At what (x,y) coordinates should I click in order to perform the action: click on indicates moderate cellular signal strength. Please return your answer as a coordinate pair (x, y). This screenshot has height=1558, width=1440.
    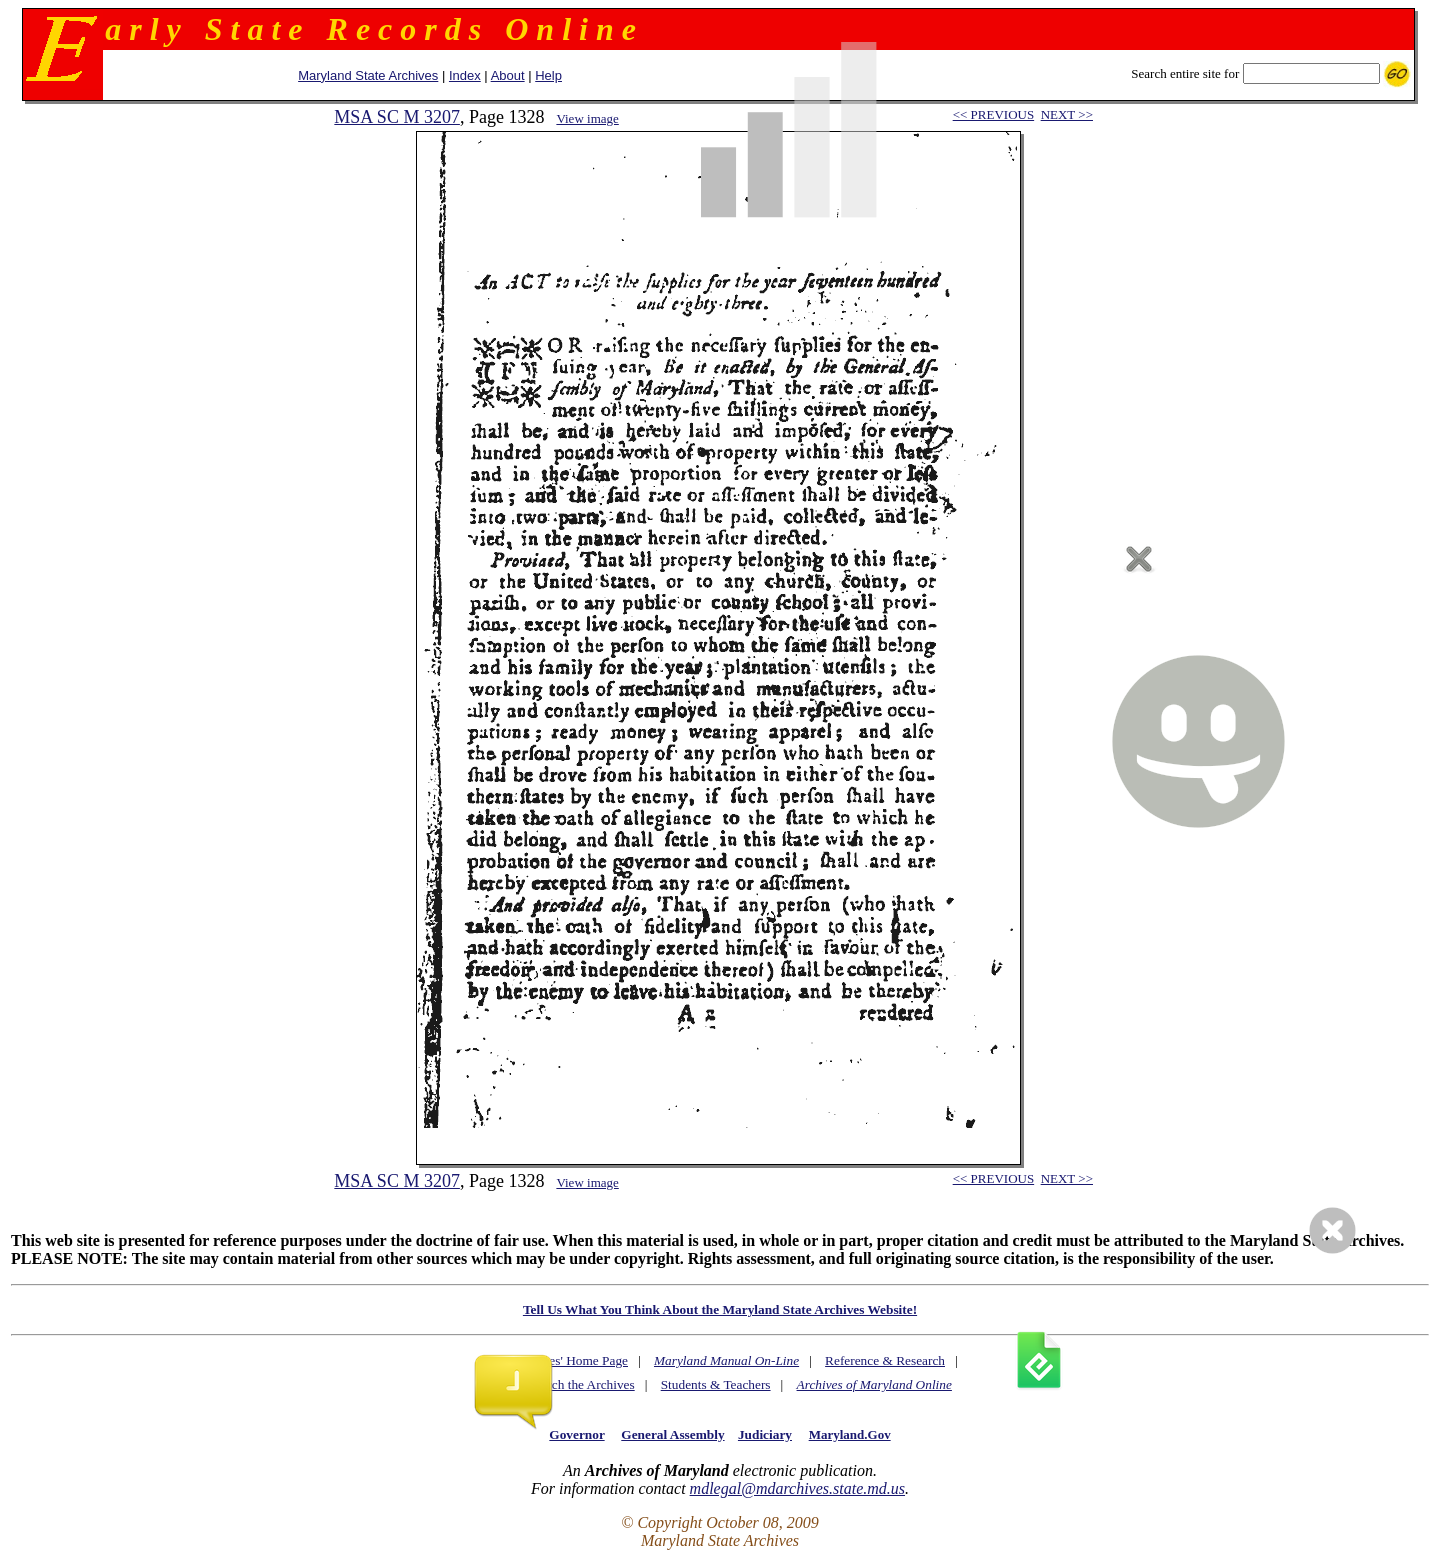
    Looking at the image, I should click on (794, 135).